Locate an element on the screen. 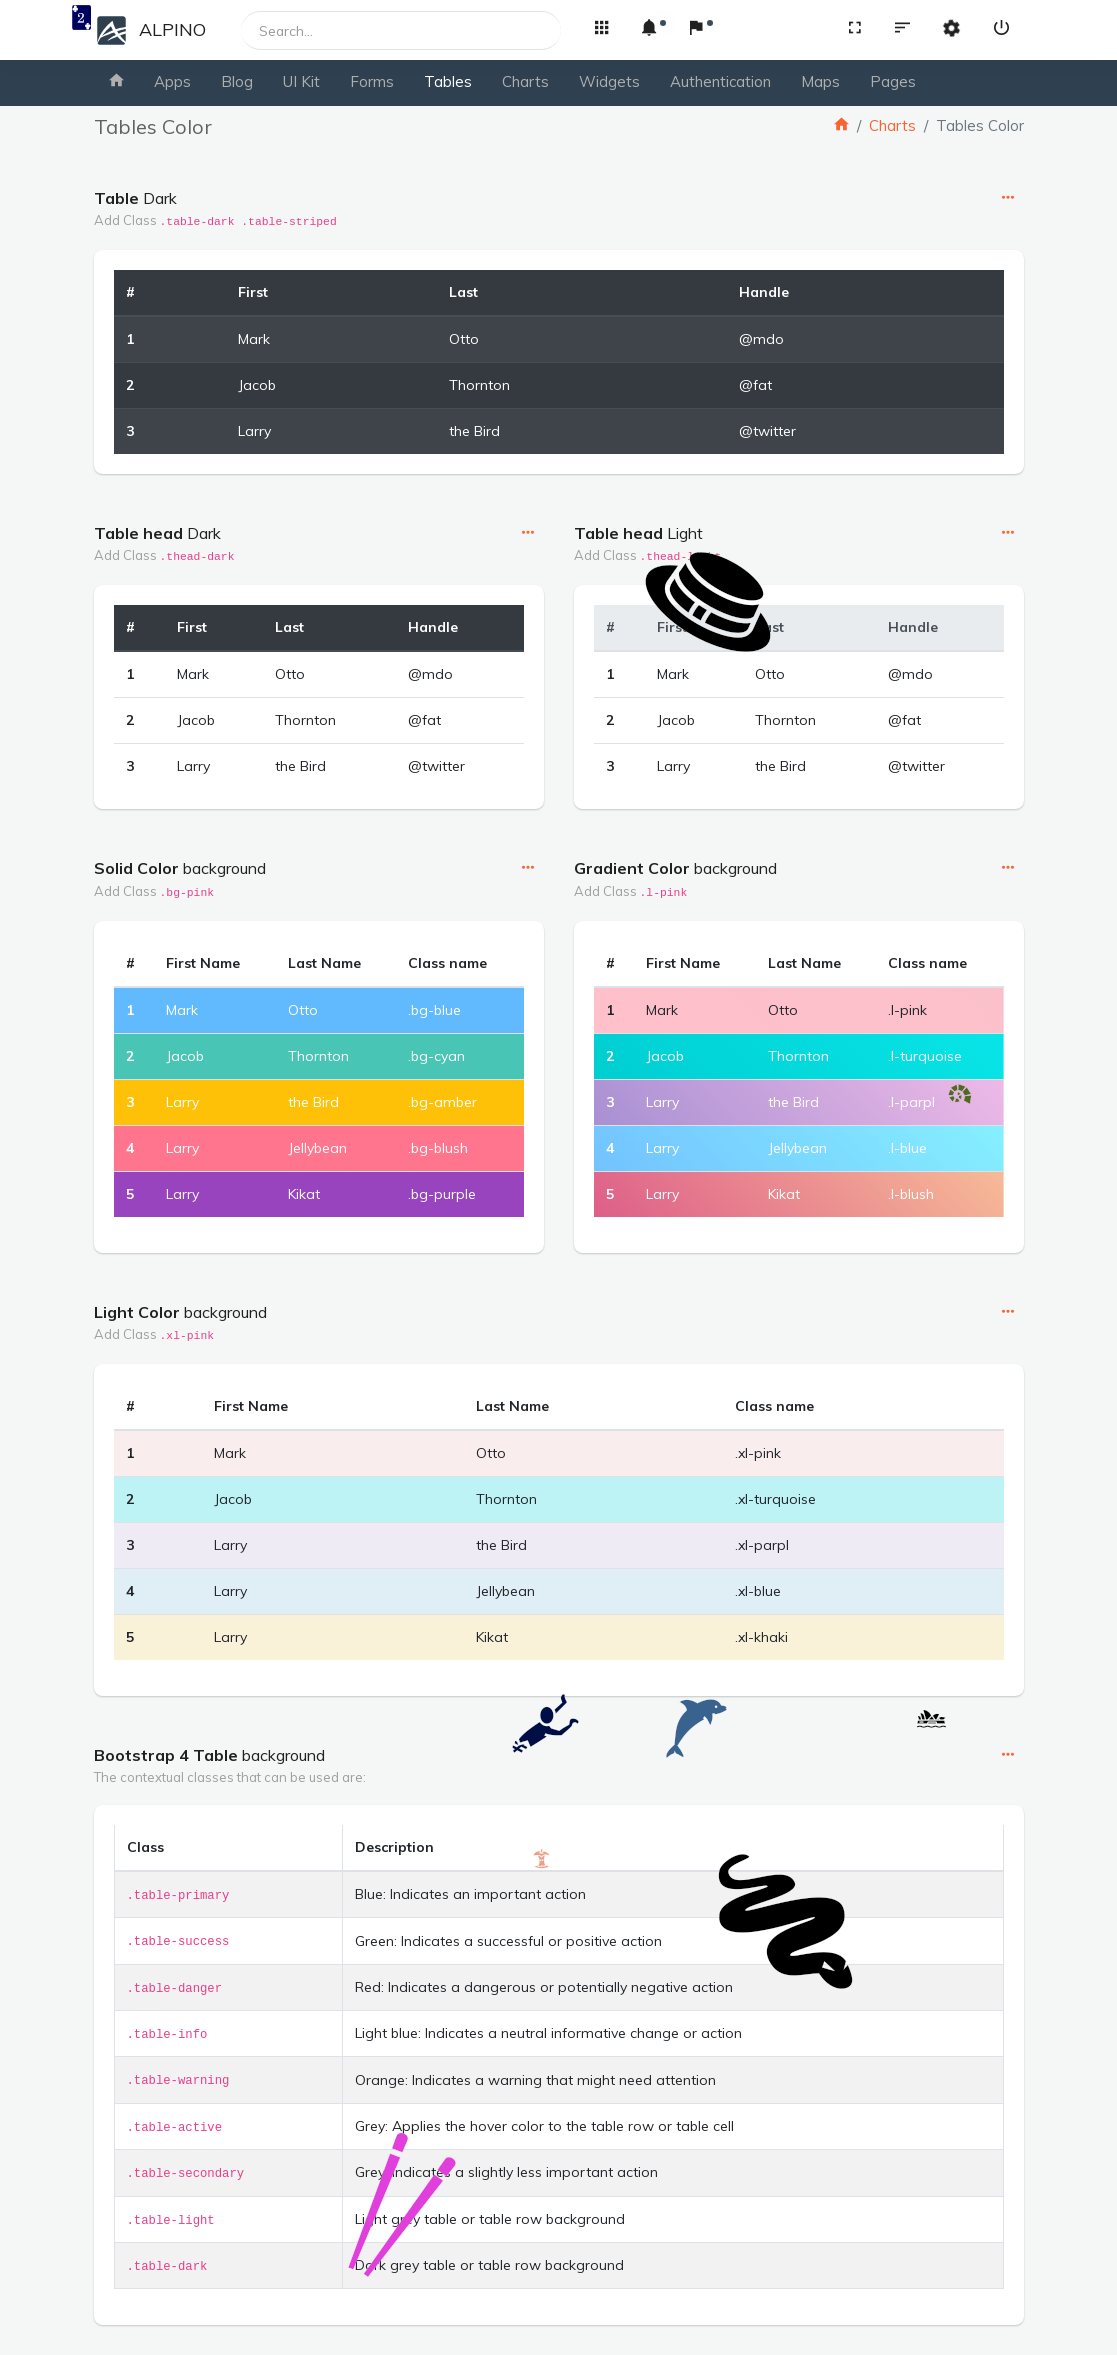 The height and width of the screenshot is (2355, 1117). select a hat accessory for your character is located at coordinates (708, 602).